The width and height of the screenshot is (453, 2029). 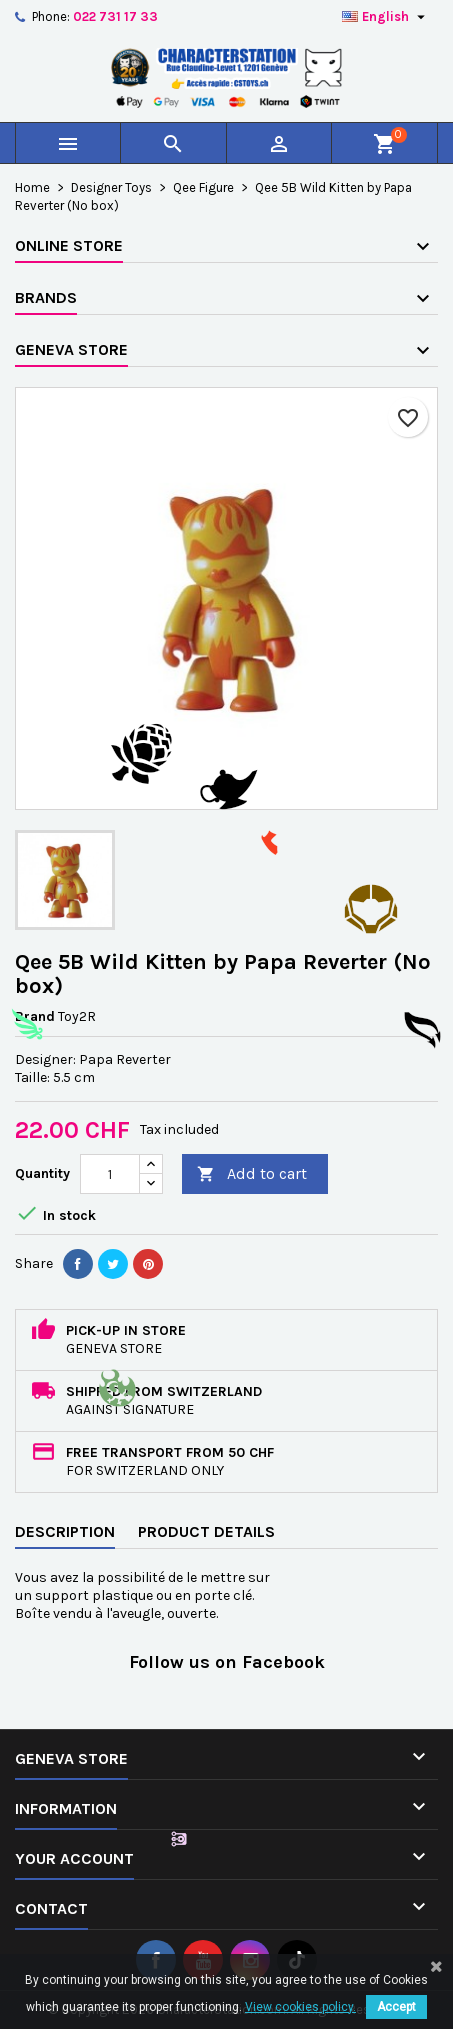 What do you see at coordinates (27, 1024) in the screenshot?
I see `indicates flight or airborne ability in gameplay` at bounding box center [27, 1024].